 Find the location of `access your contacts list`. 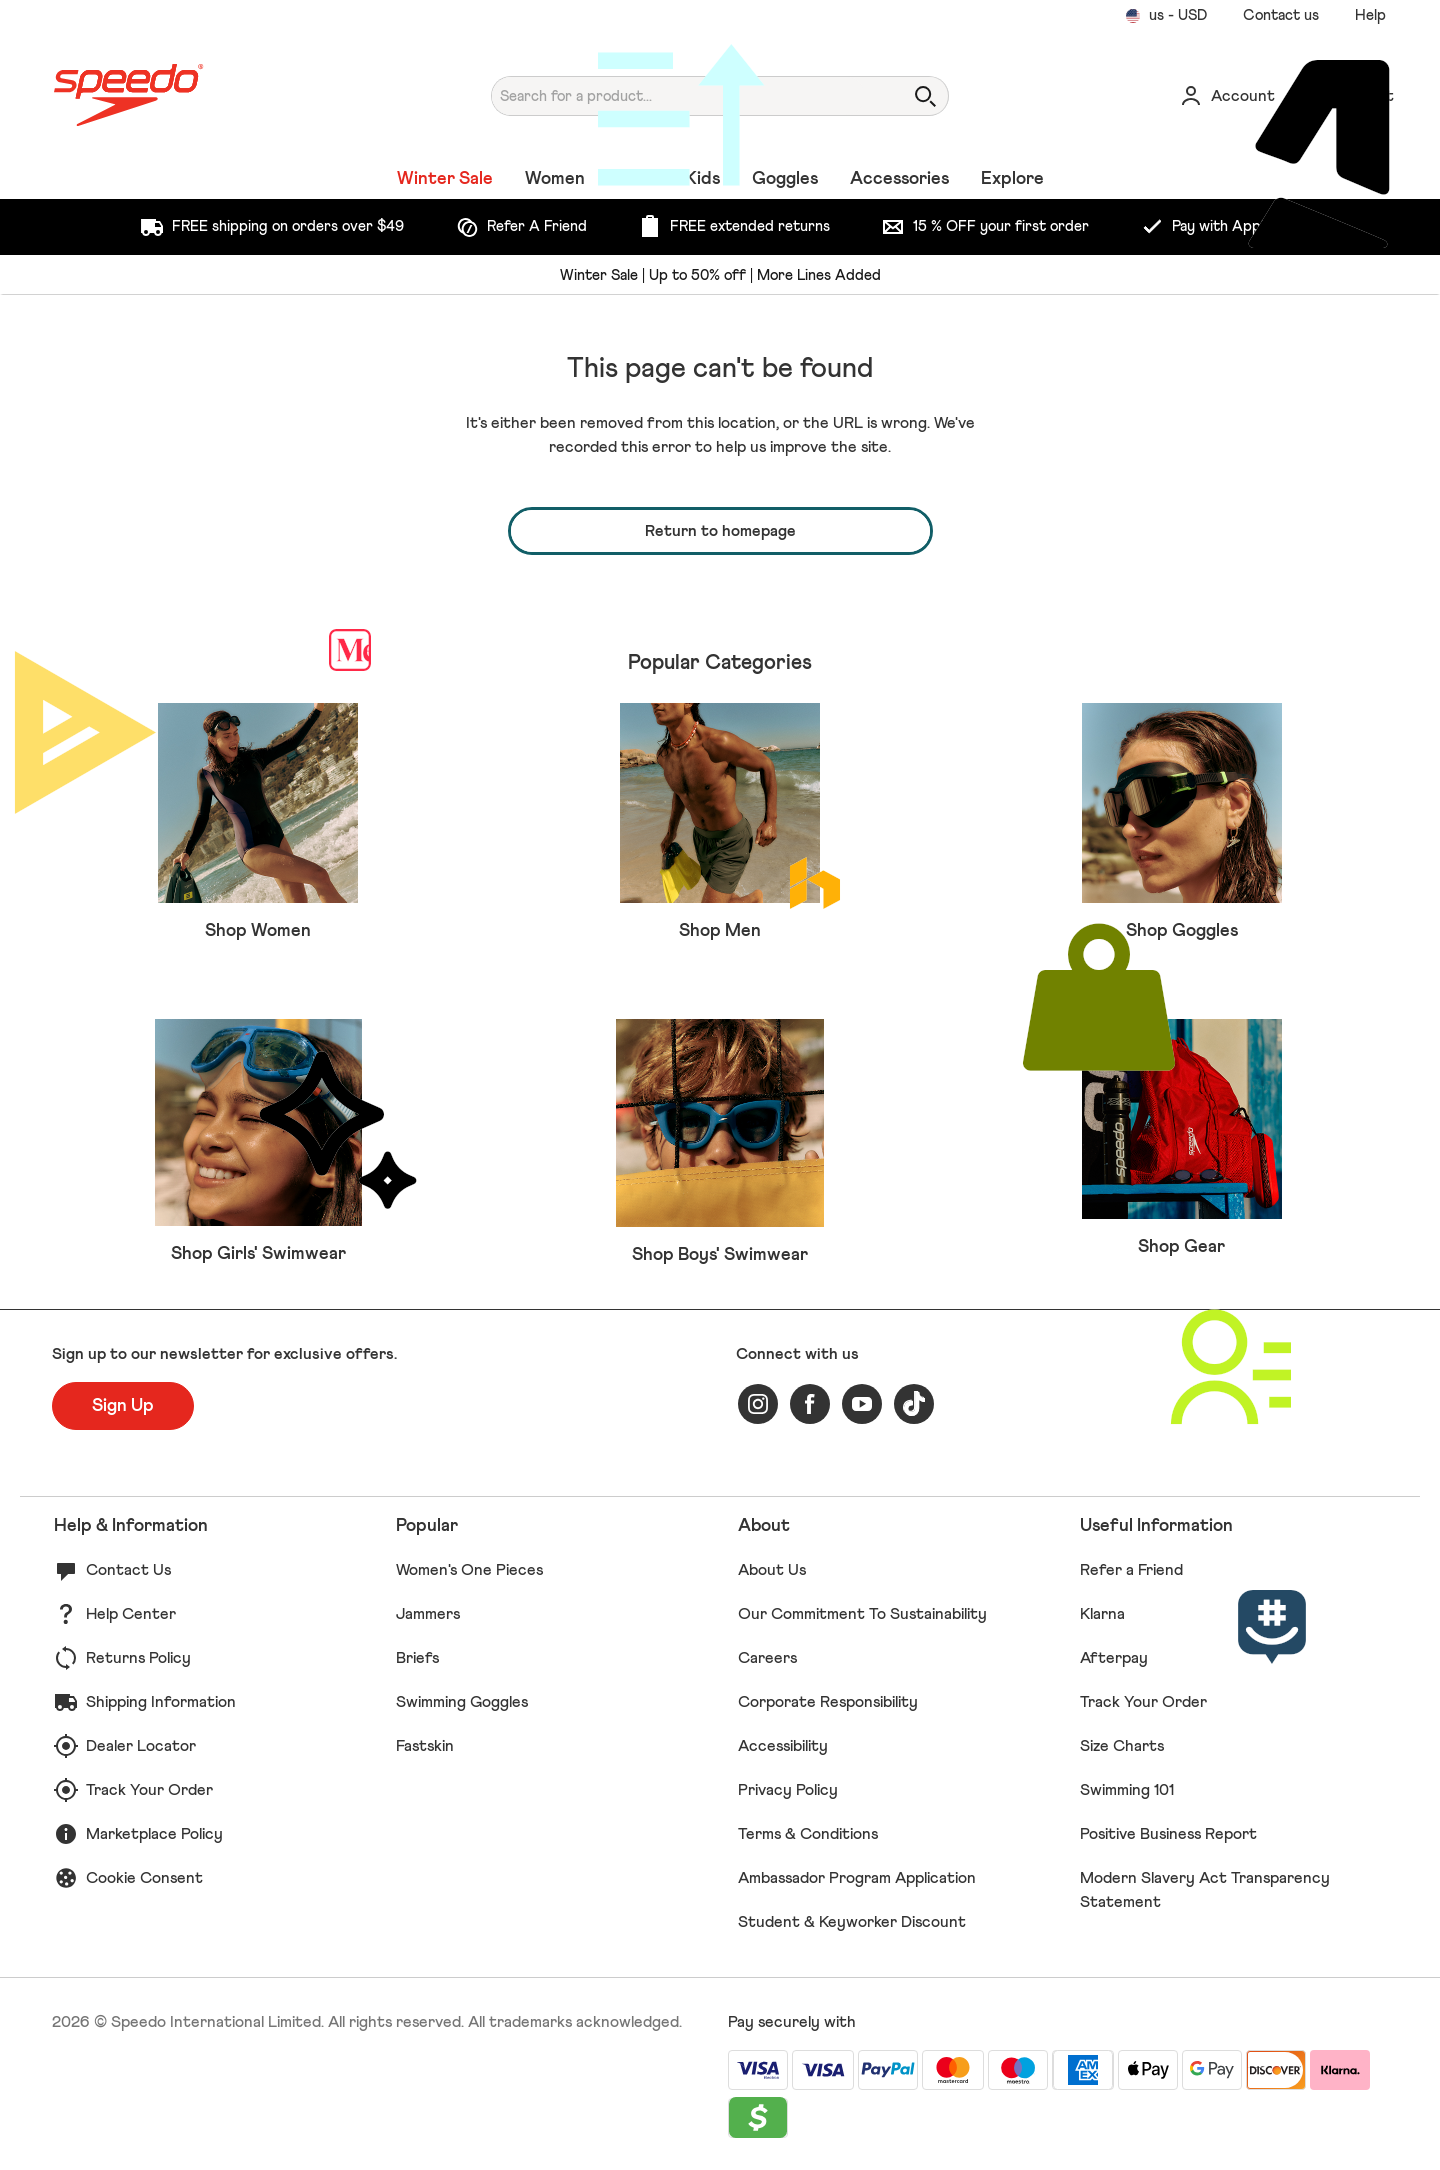

access your contacts list is located at coordinates (1225, 1369).